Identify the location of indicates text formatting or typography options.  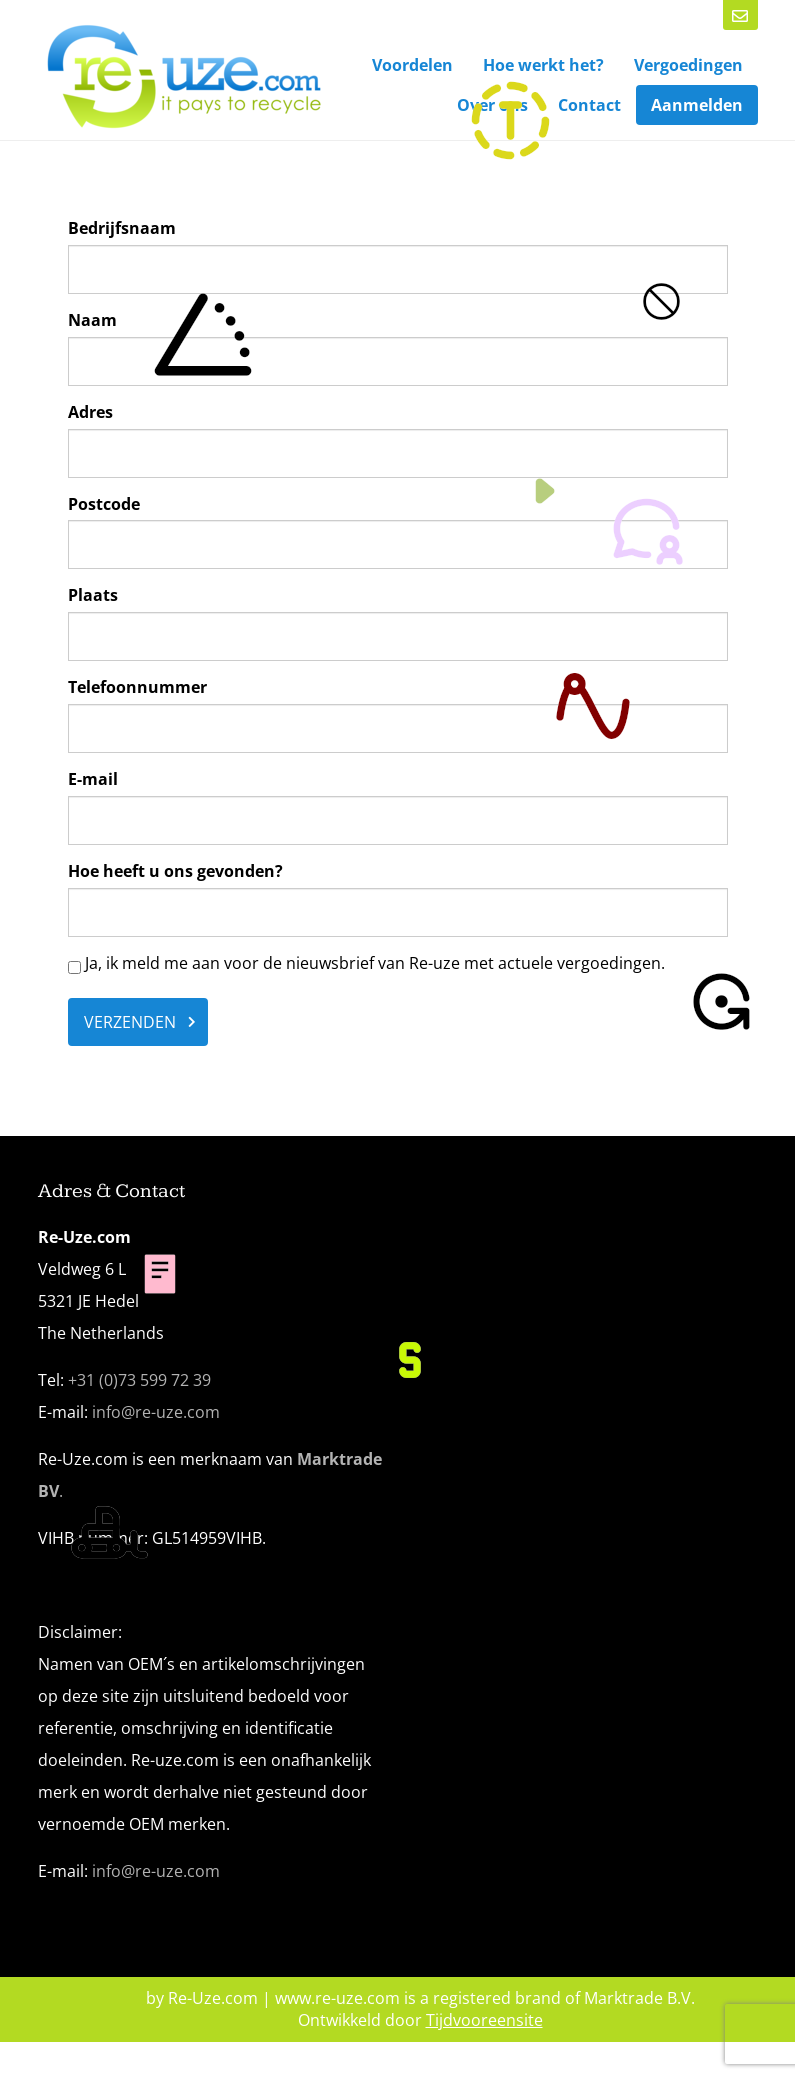
(510, 120).